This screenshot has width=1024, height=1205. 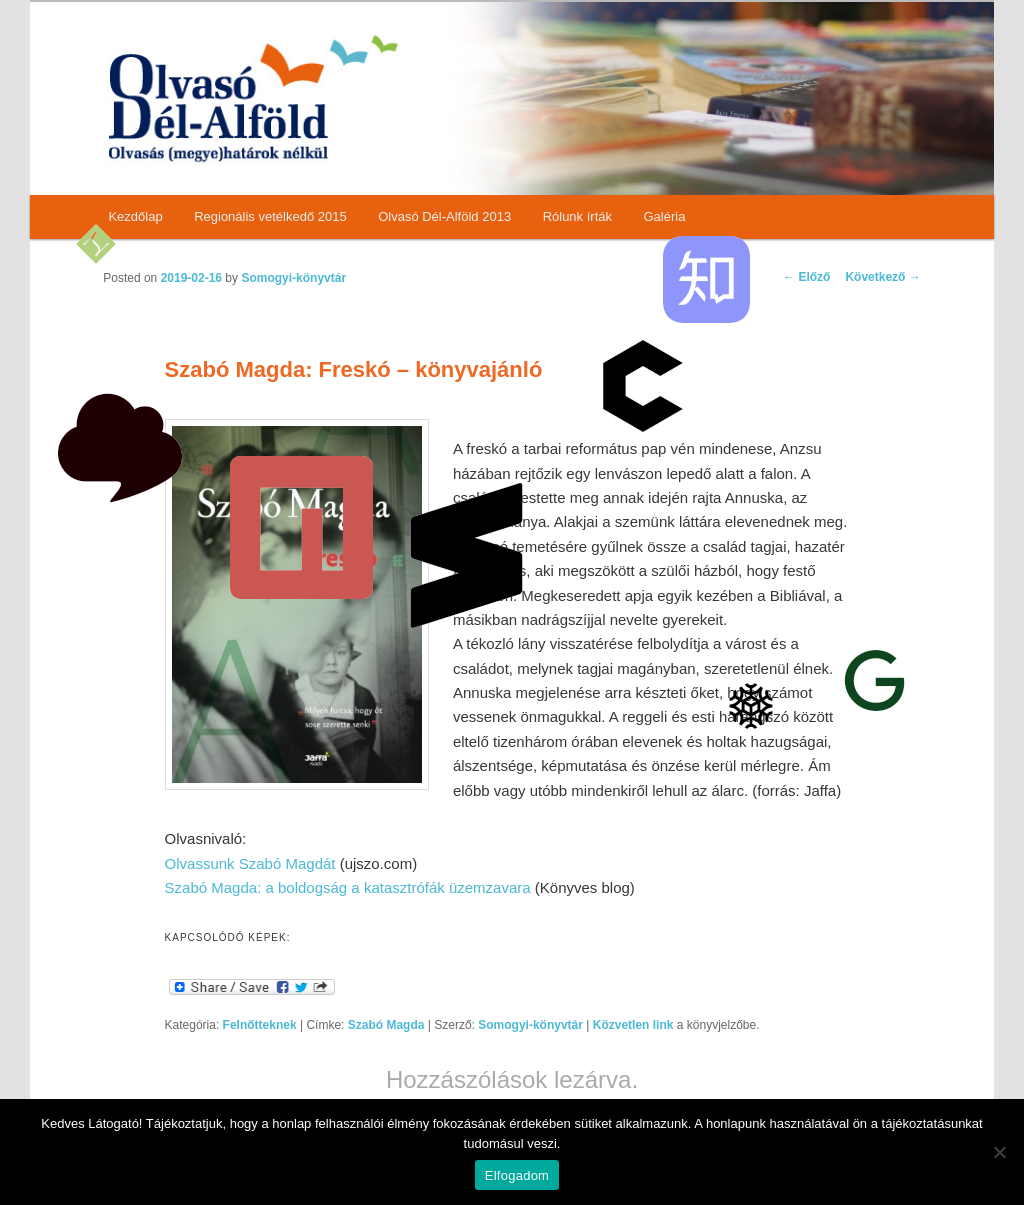 What do you see at coordinates (96, 244) in the screenshot?
I see `svg.js library logo` at bounding box center [96, 244].